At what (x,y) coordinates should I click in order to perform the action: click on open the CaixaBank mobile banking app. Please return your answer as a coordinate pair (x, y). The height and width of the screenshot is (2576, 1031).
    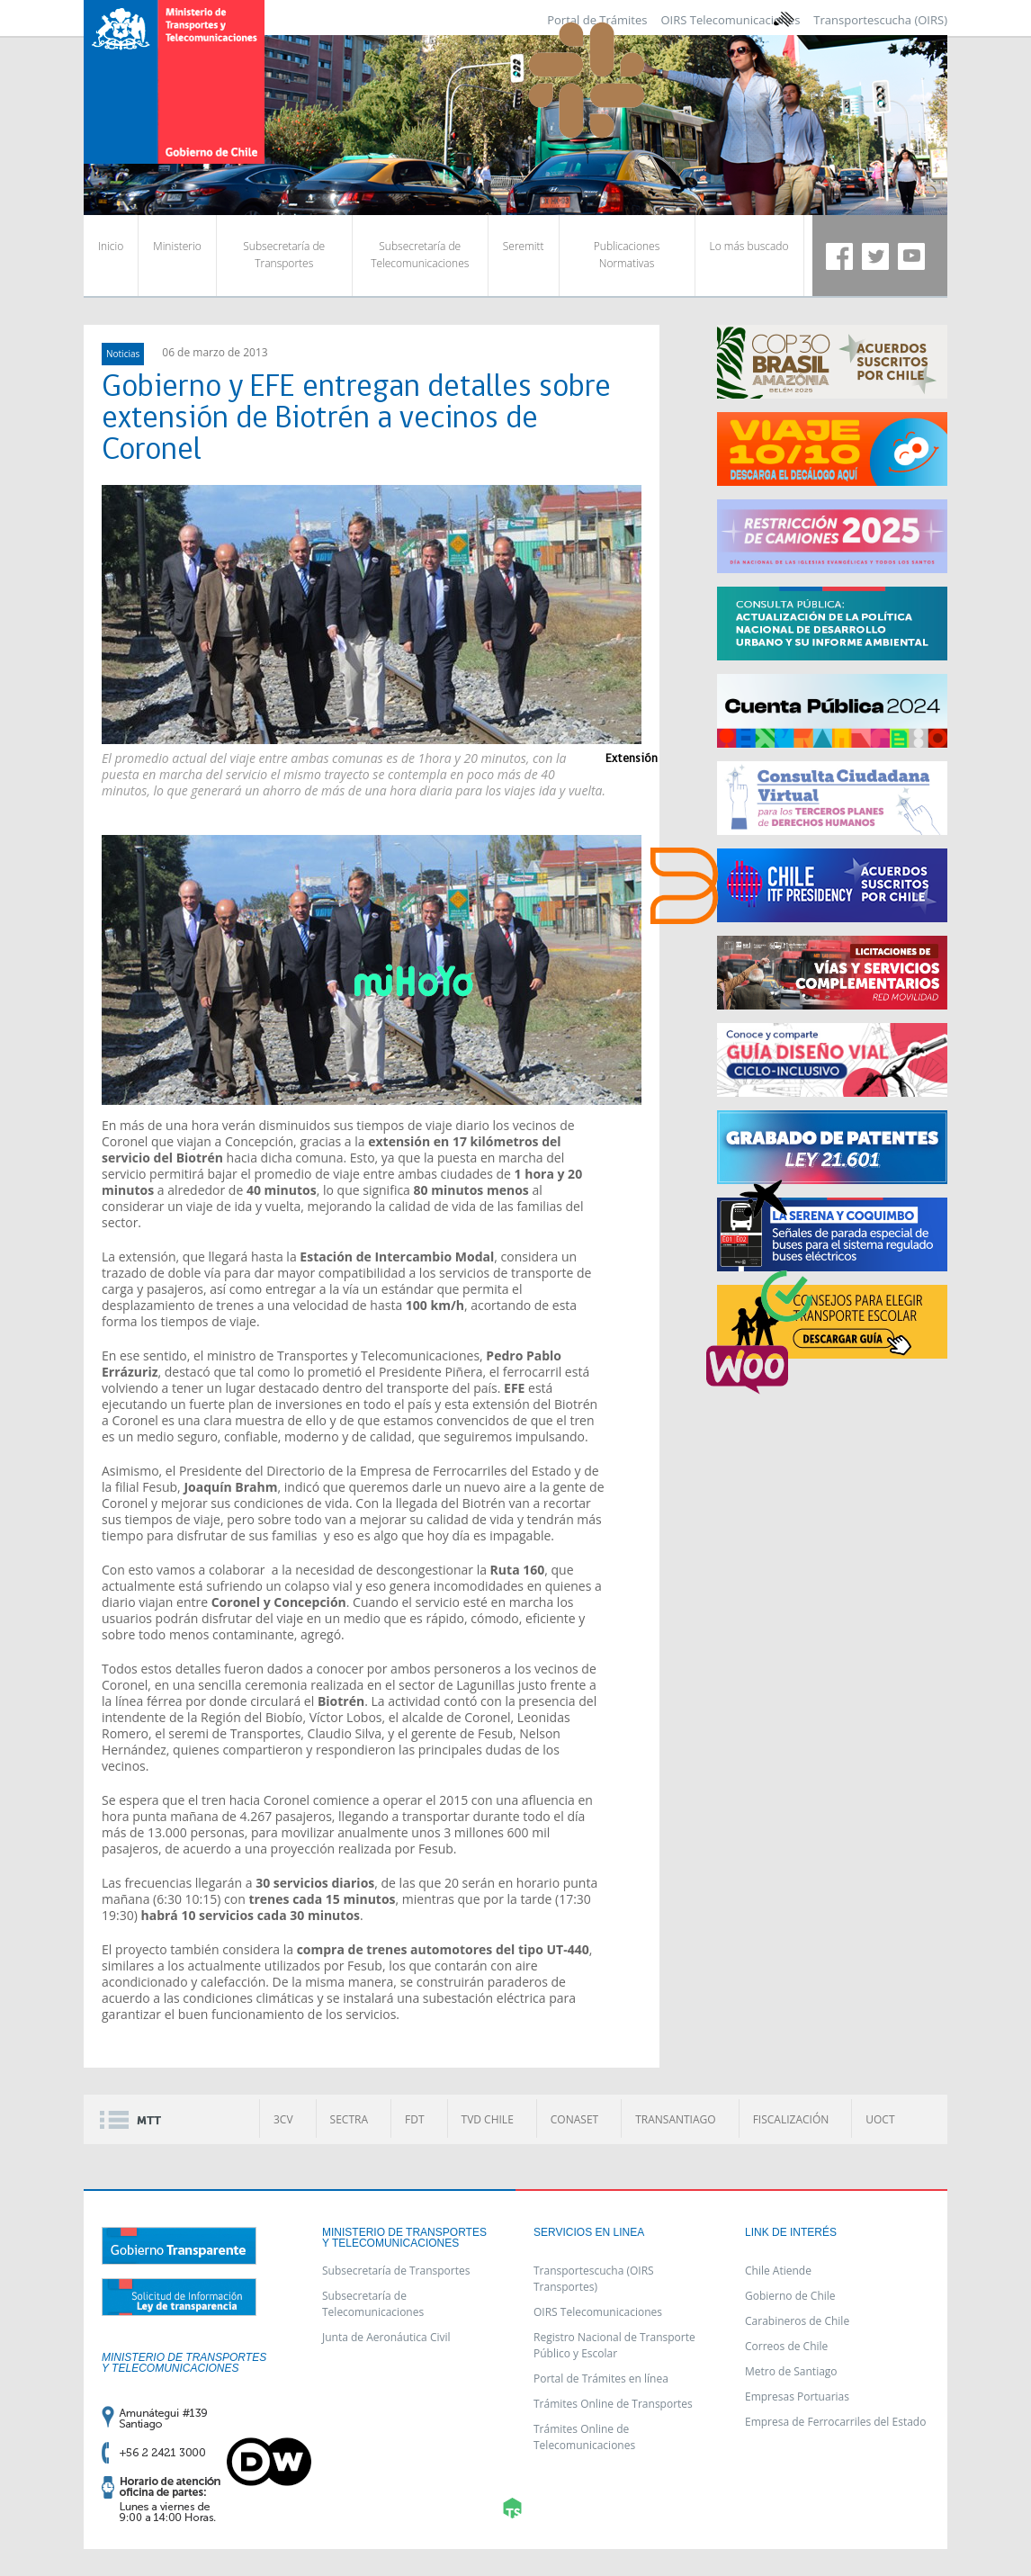
    Looking at the image, I should click on (763, 1198).